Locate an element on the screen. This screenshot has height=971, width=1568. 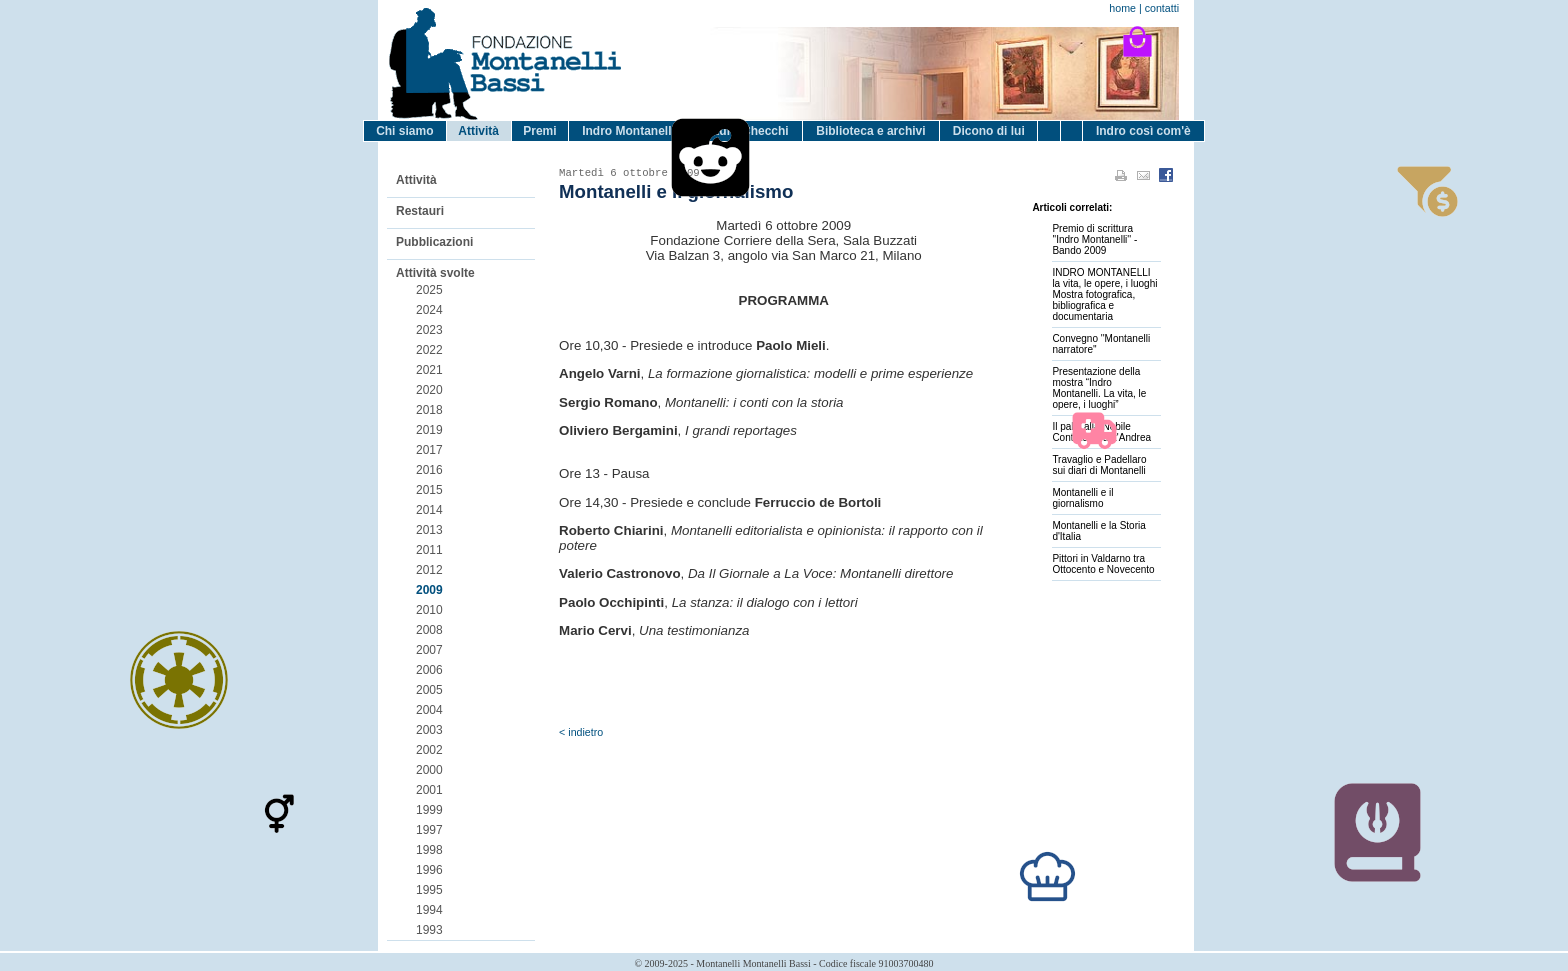
request emergency medical services is located at coordinates (1094, 429).